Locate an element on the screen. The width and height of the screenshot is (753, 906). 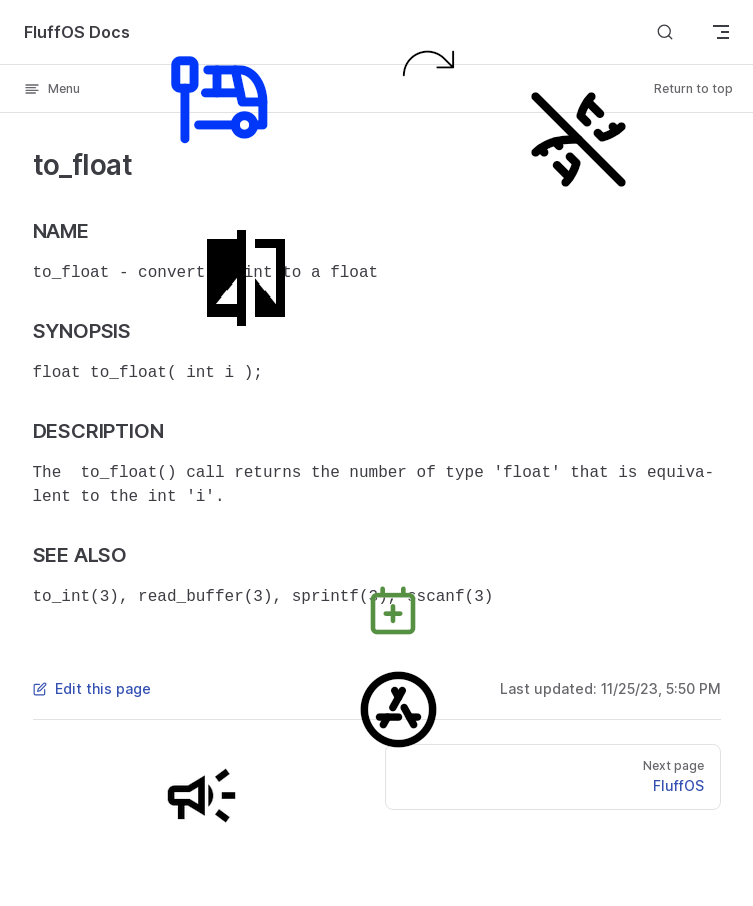
start a new campaign or announcement is located at coordinates (201, 795).